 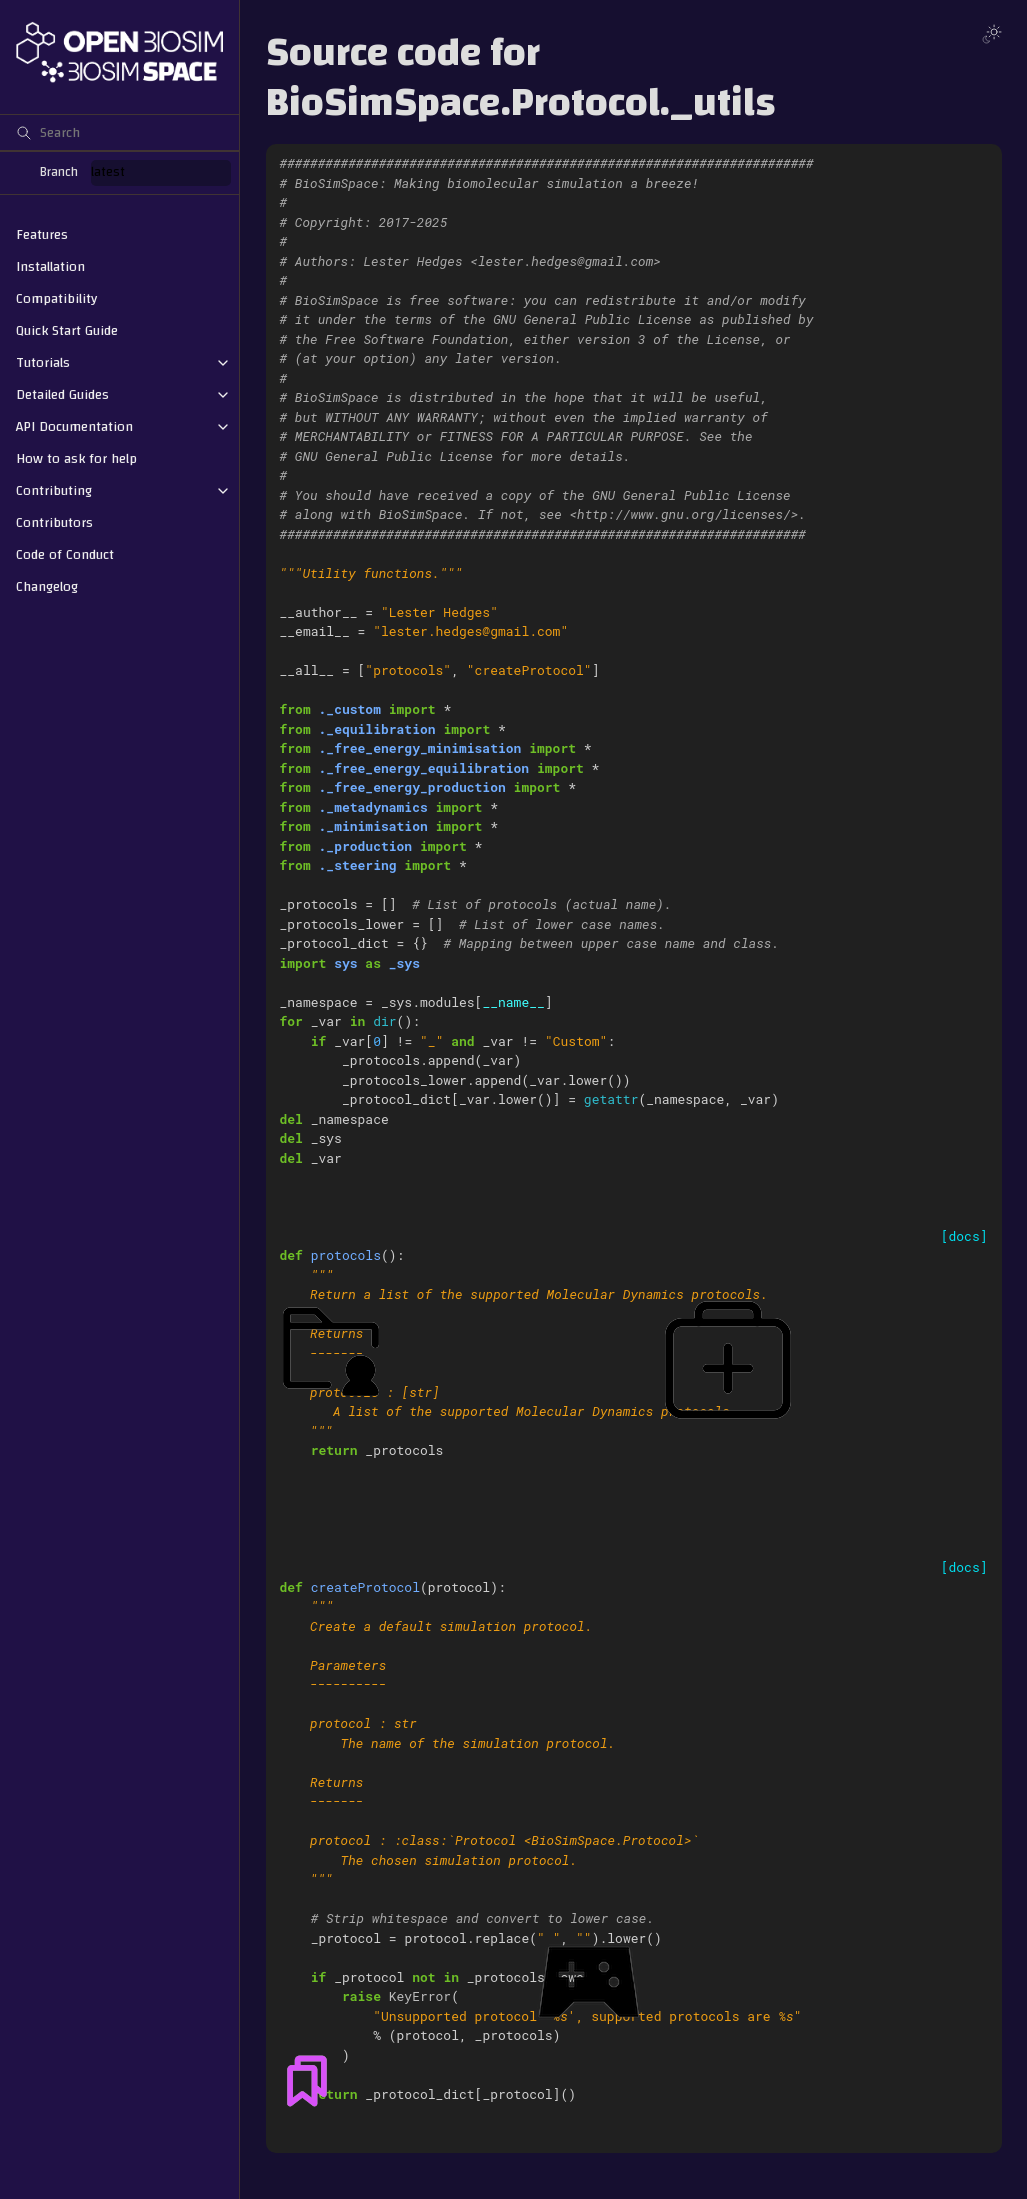 I want to click on access health or medical features, so click(x=728, y=1360).